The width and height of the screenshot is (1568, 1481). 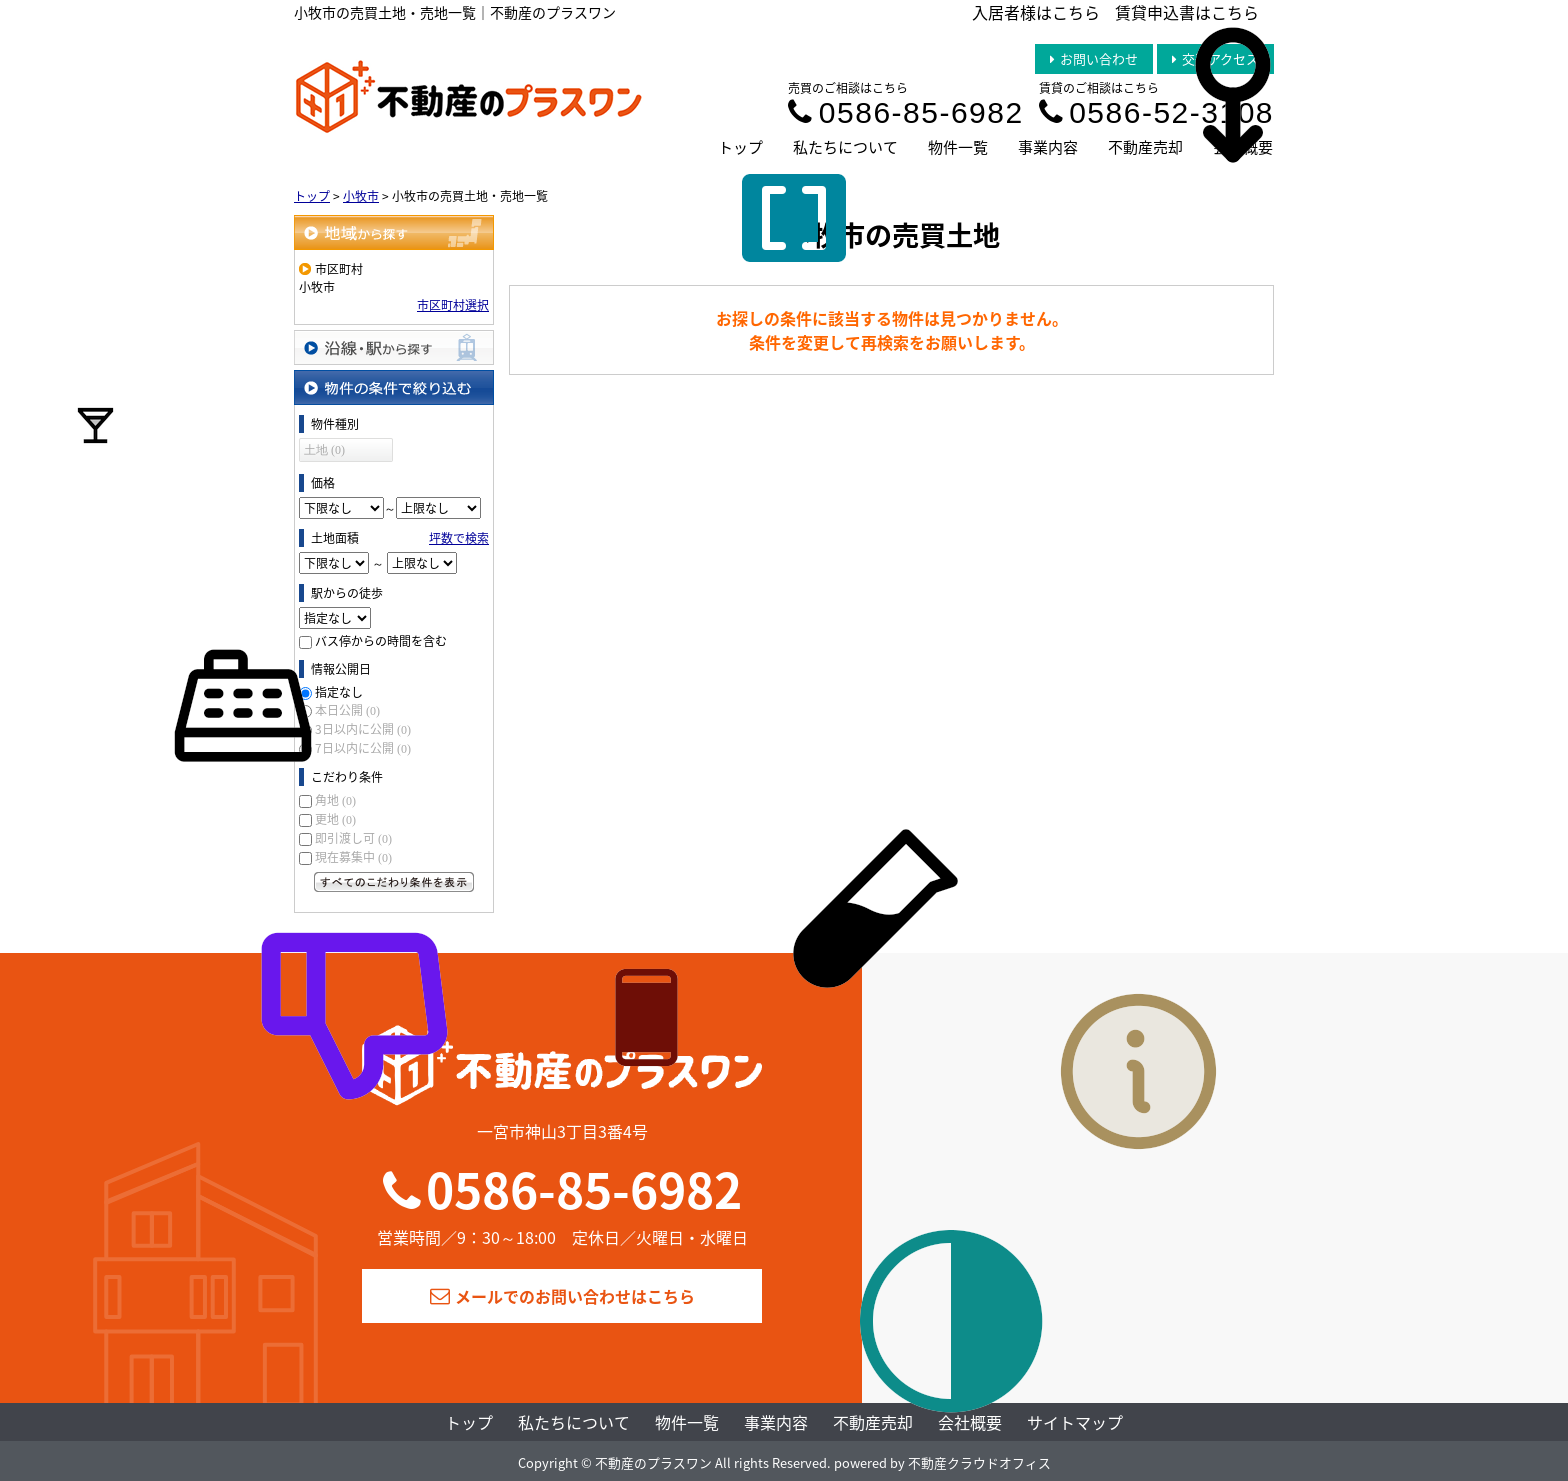 I want to click on adjust display contrast settings, so click(x=951, y=1321).